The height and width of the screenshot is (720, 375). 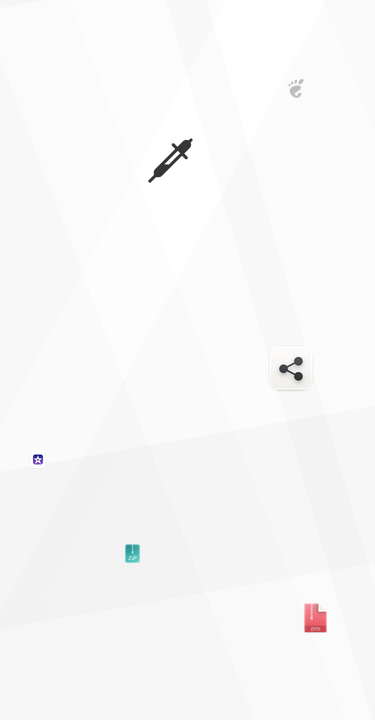 I want to click on open color picker tool, so click(x=170, y=161).